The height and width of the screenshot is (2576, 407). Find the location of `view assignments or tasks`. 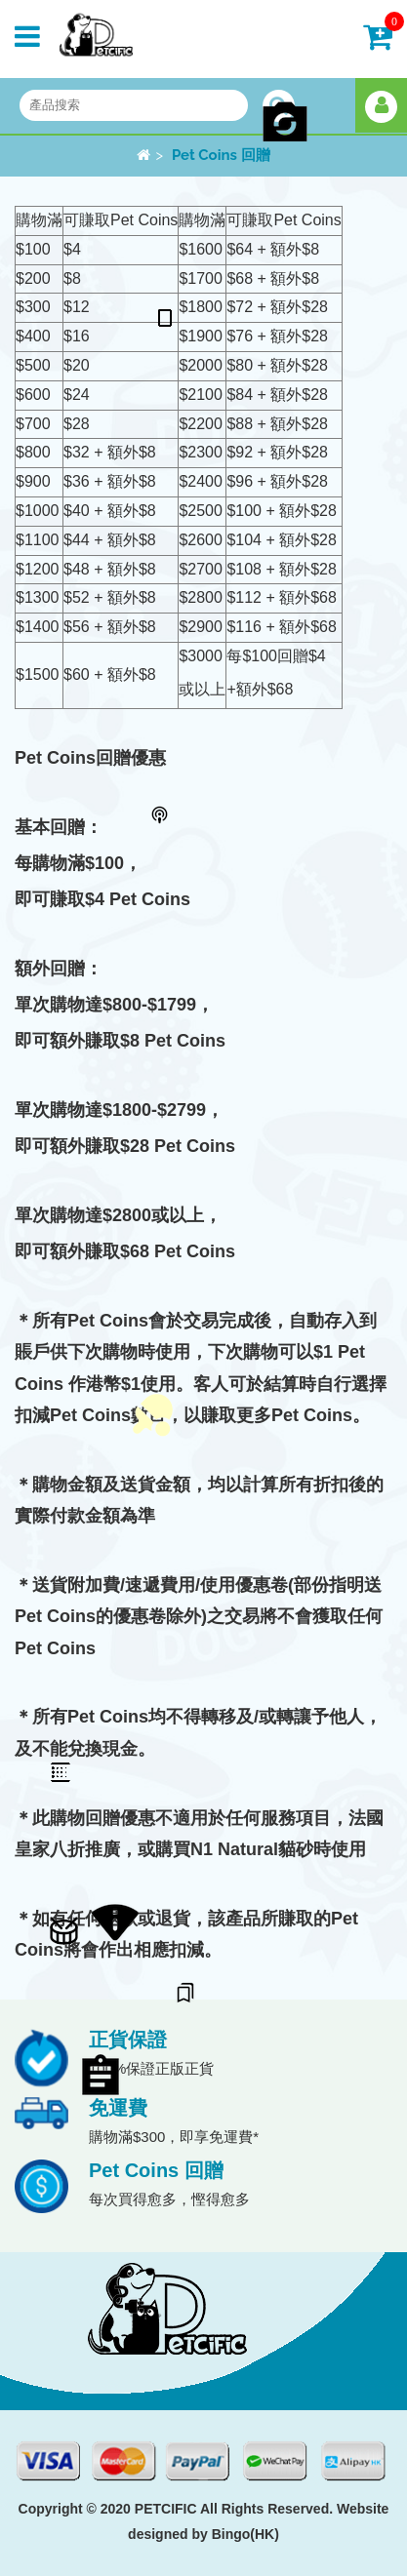

view assignments or tasks is located at coordinates (101, 2077).